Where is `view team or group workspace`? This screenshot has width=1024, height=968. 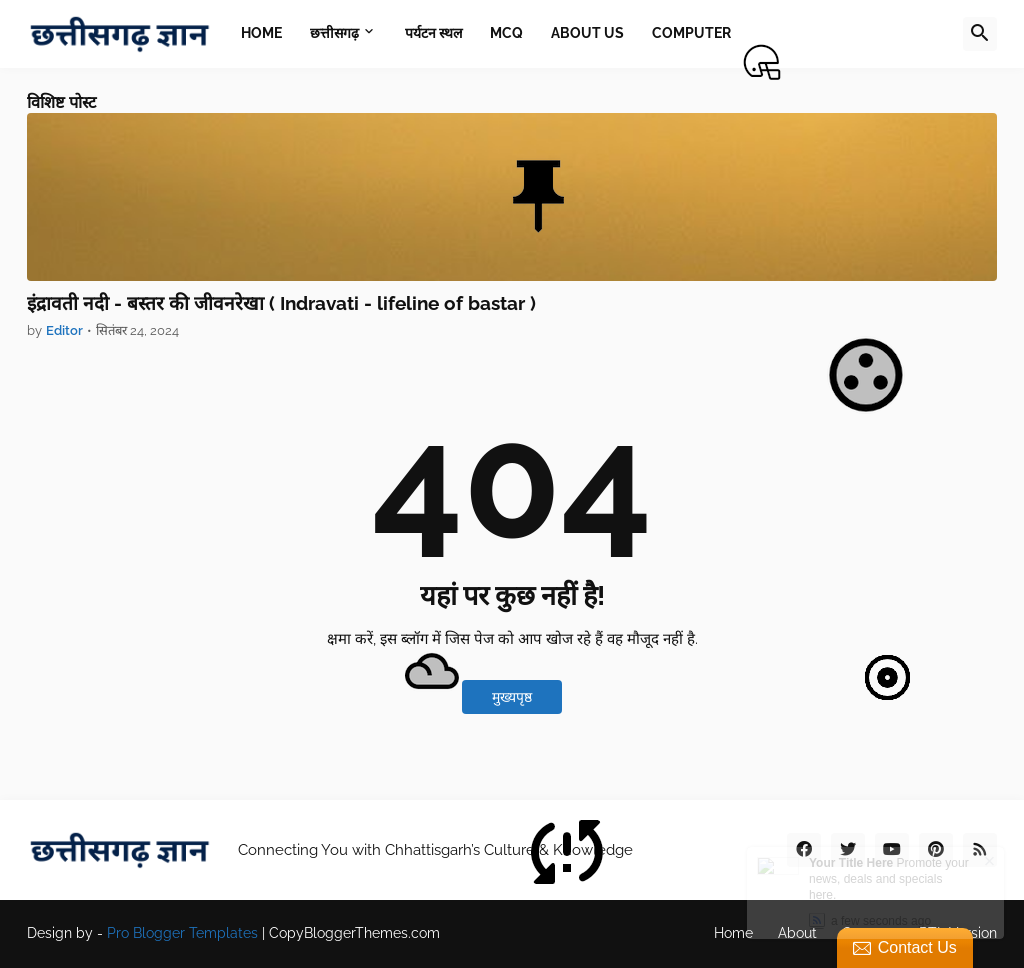
view team or group workspace is located at coordinates (866, 375).